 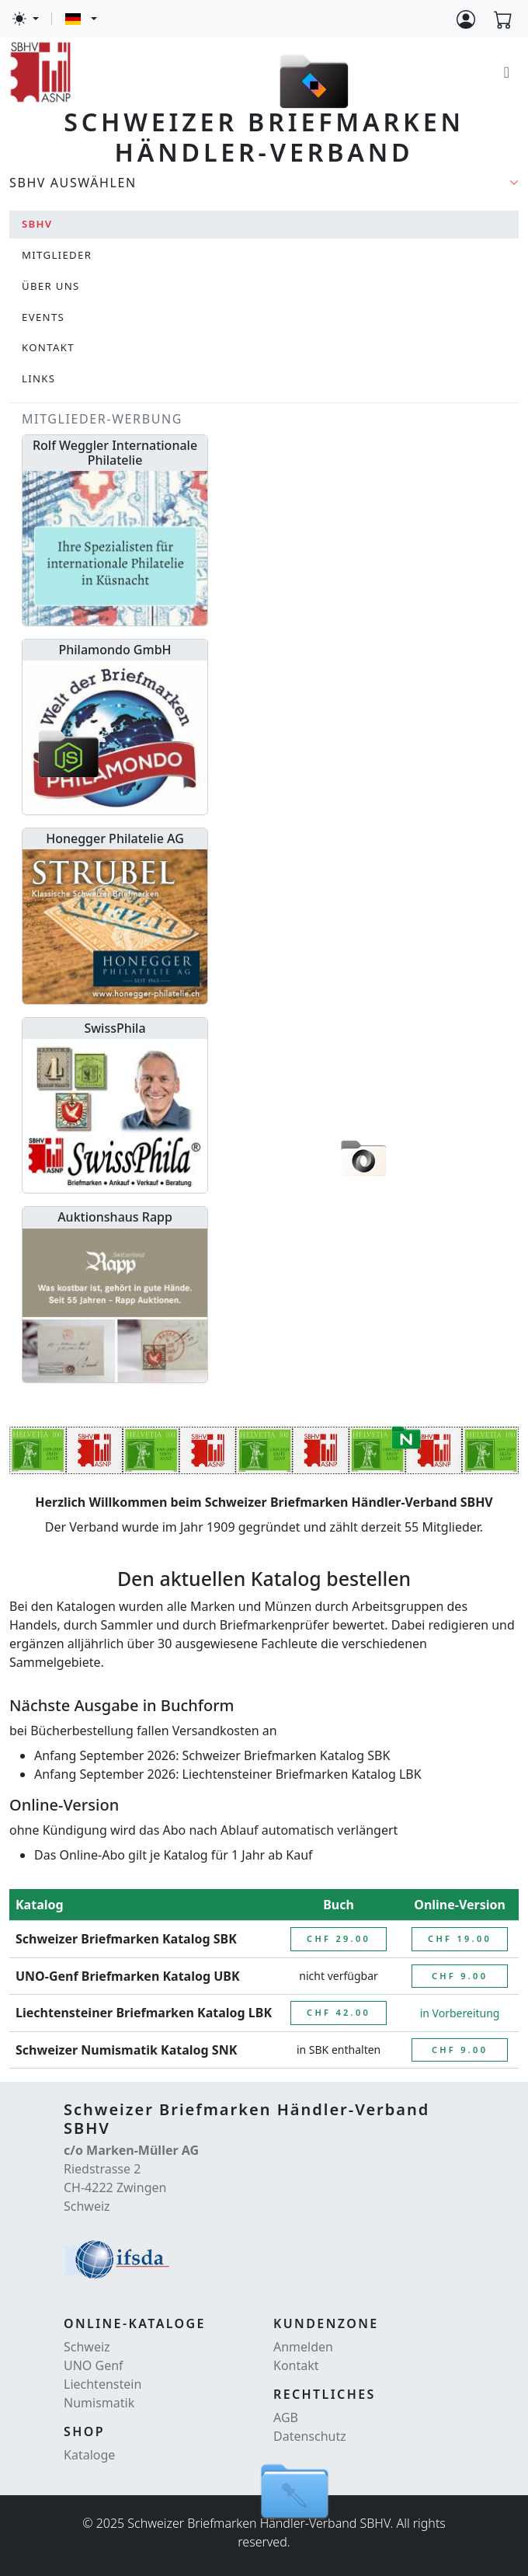 What do you see at coordinates (363, 1159) in the screenshot?
I see `open folder containing JSON configuration files` at bounding box center [363, 1159].